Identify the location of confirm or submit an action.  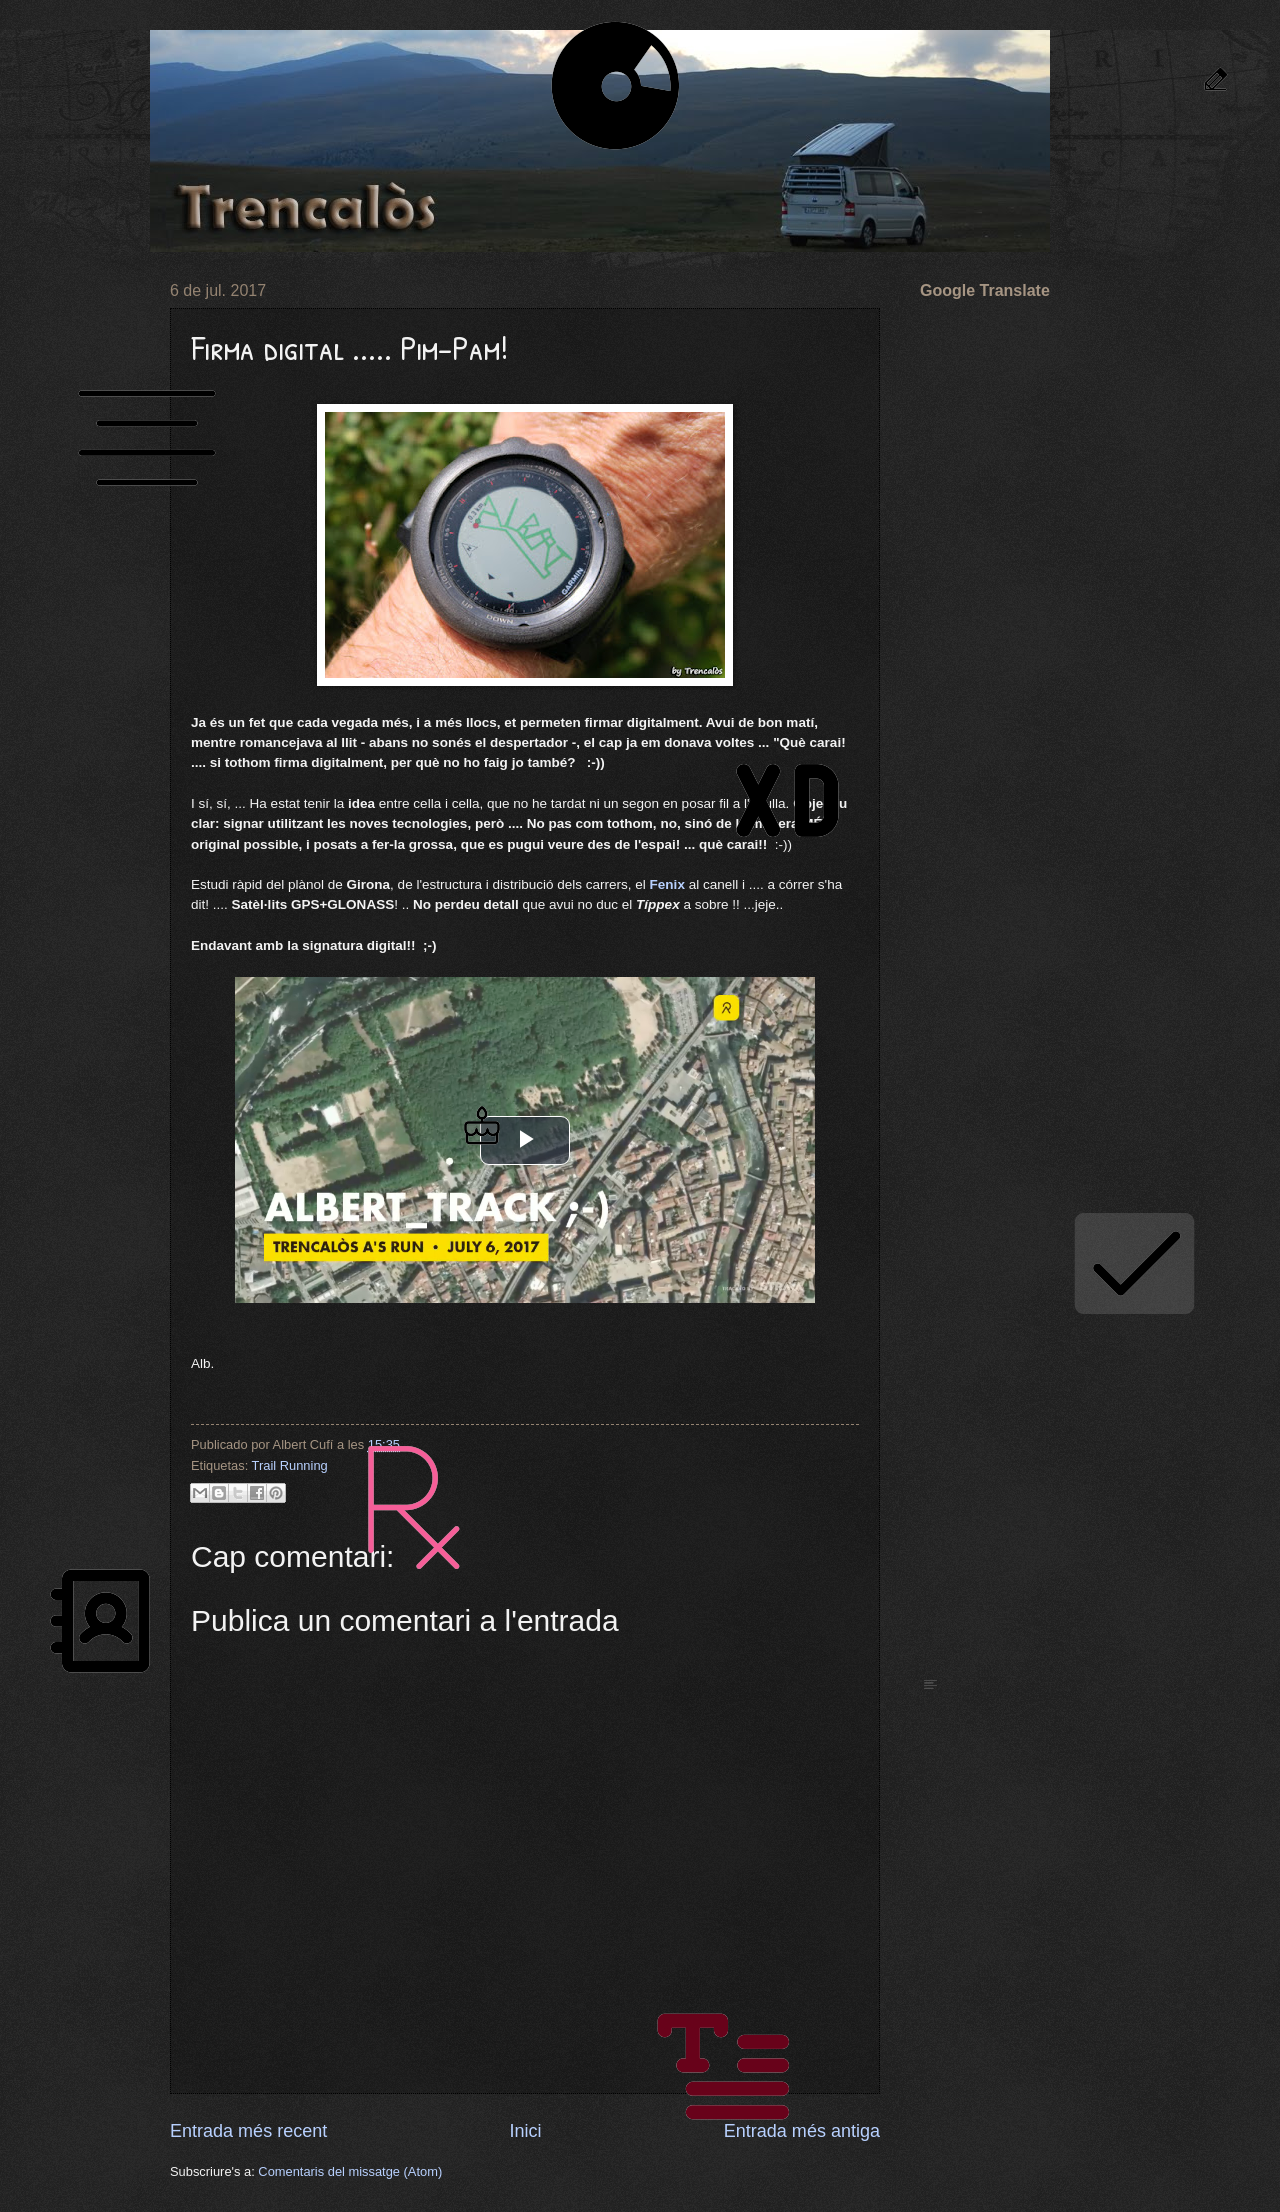
(1134, 1263).